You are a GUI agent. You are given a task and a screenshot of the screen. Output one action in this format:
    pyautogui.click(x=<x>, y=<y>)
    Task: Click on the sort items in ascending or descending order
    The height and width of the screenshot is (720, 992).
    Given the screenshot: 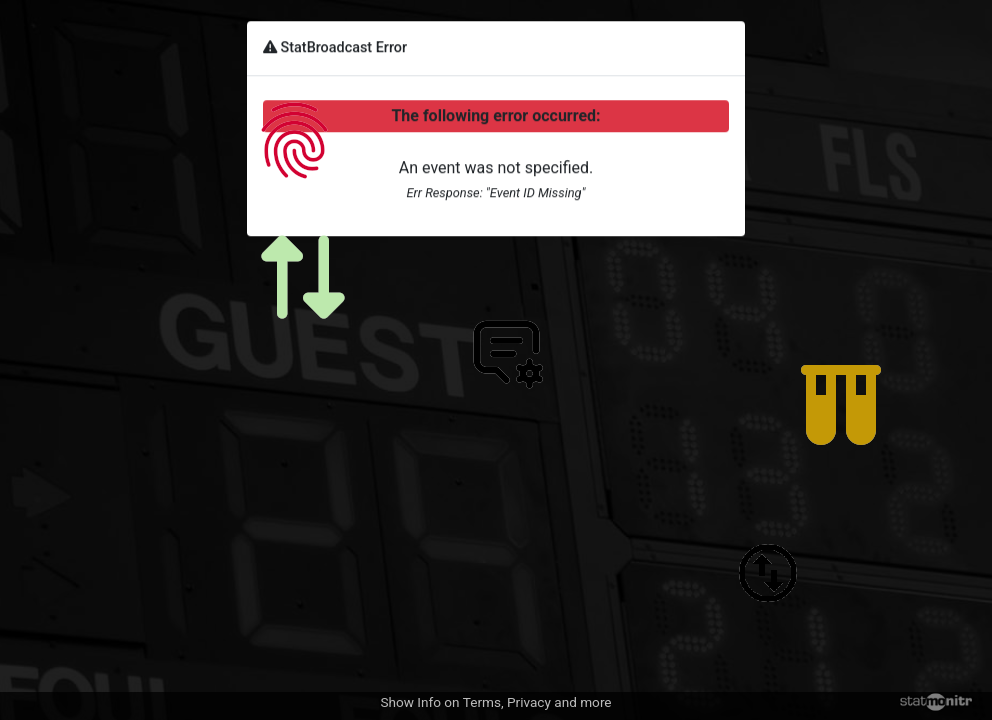 What is the action you would take?
    pyautogui.click(x=303, y=277)
    